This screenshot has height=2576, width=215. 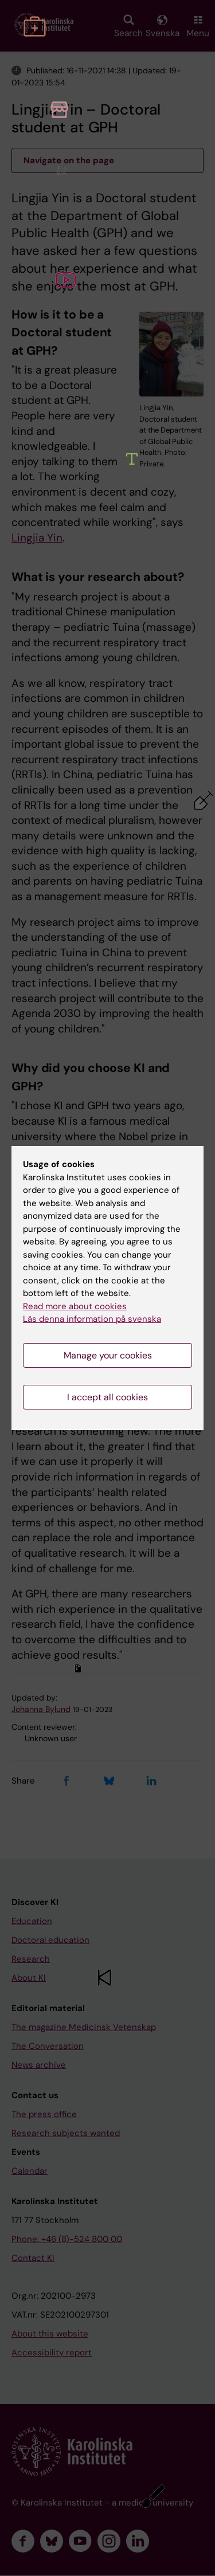 I want to click on access first aid or medical resources, so click(x=34, y=27).